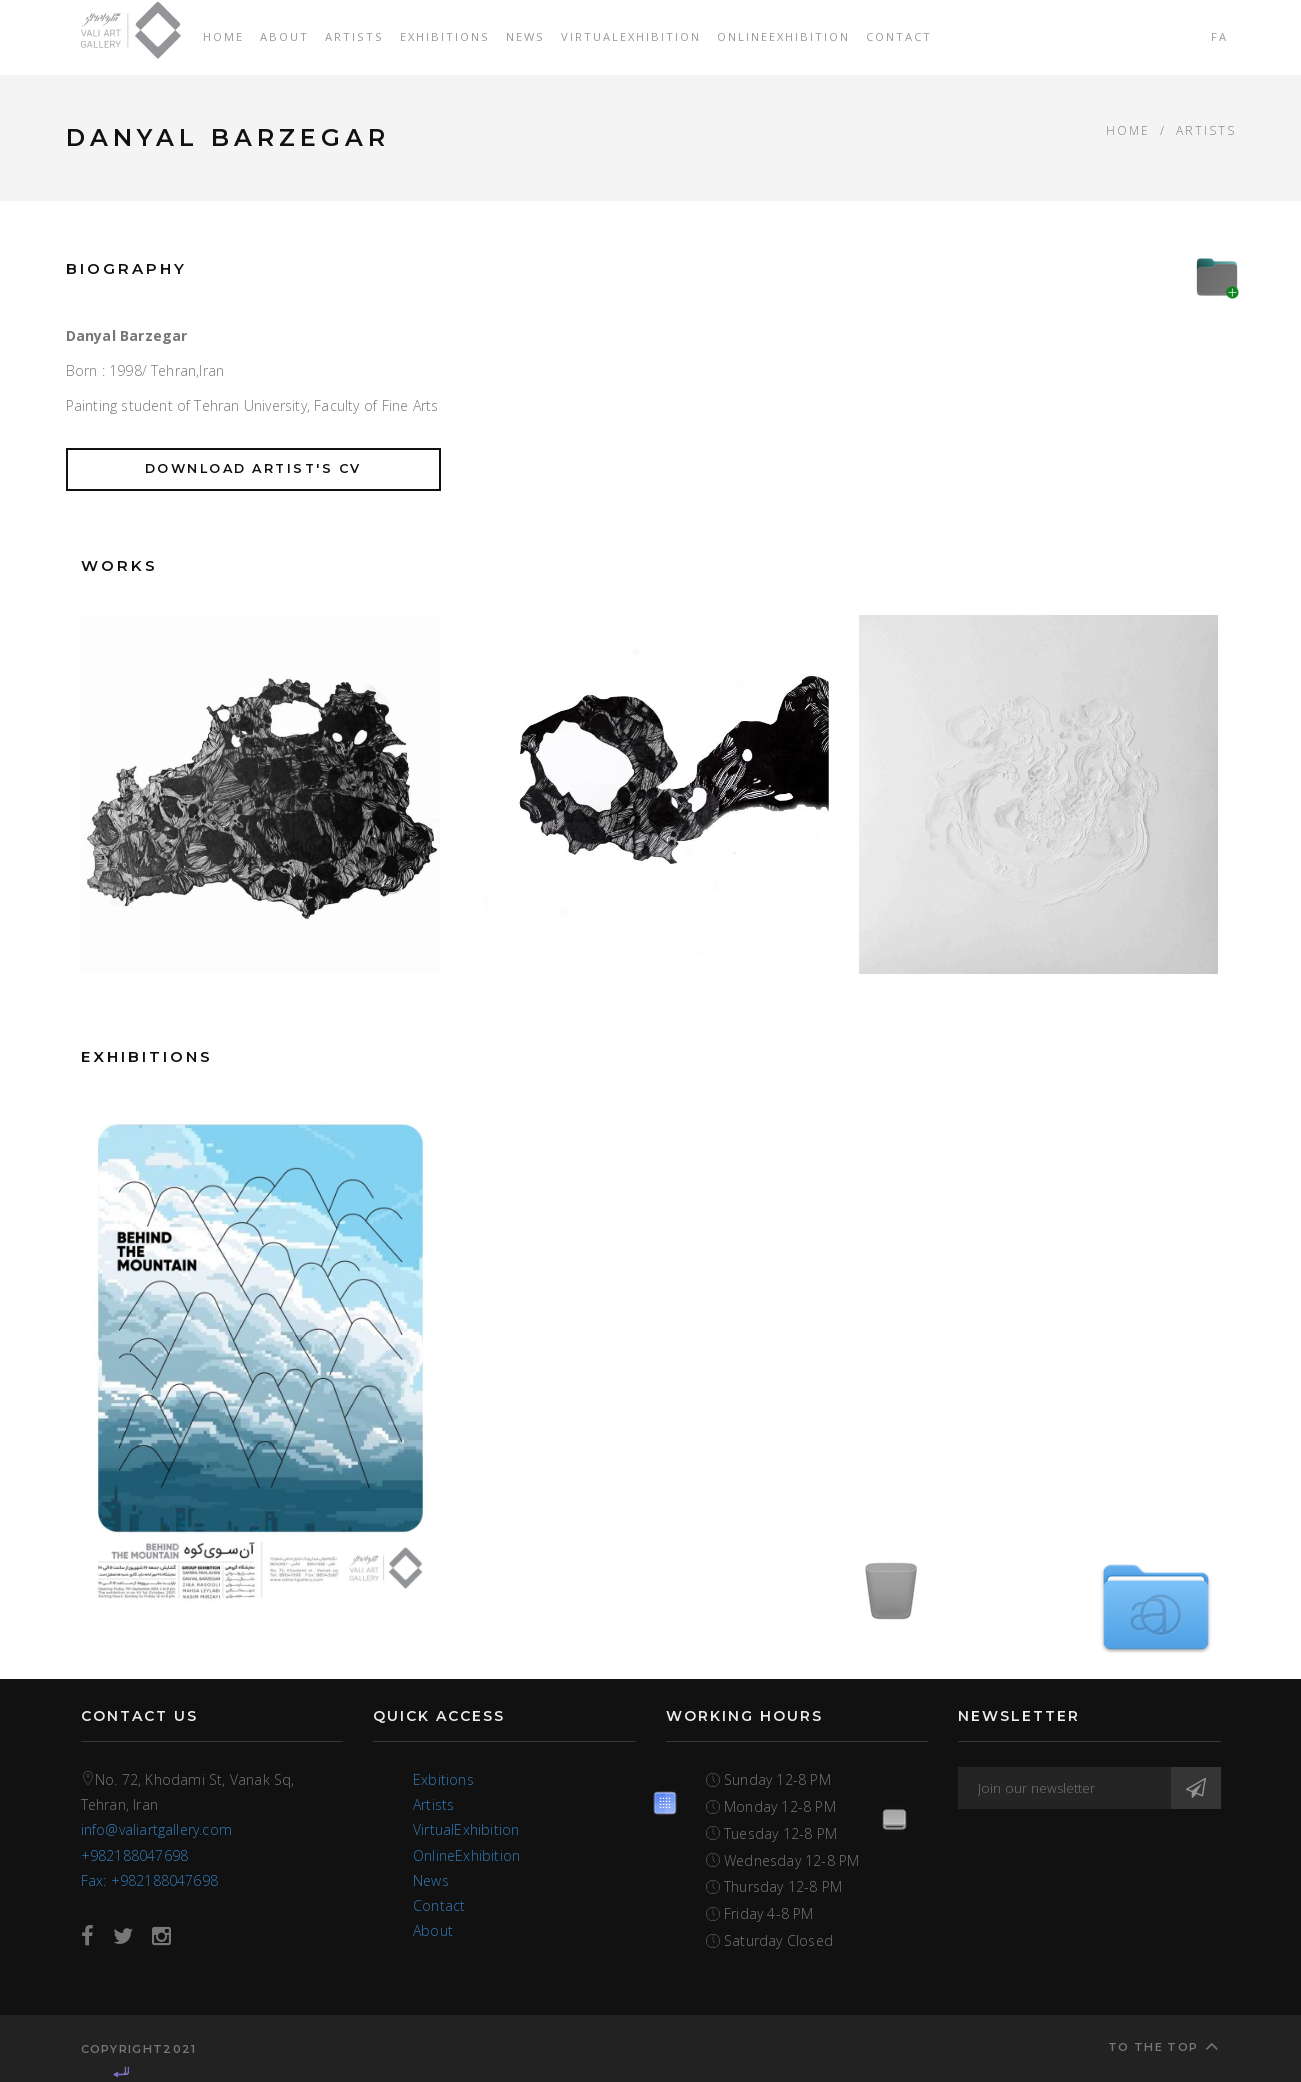  Describe the element at coordinates (1217, 277) in the screenshot. I see `create a new folder` at that location.